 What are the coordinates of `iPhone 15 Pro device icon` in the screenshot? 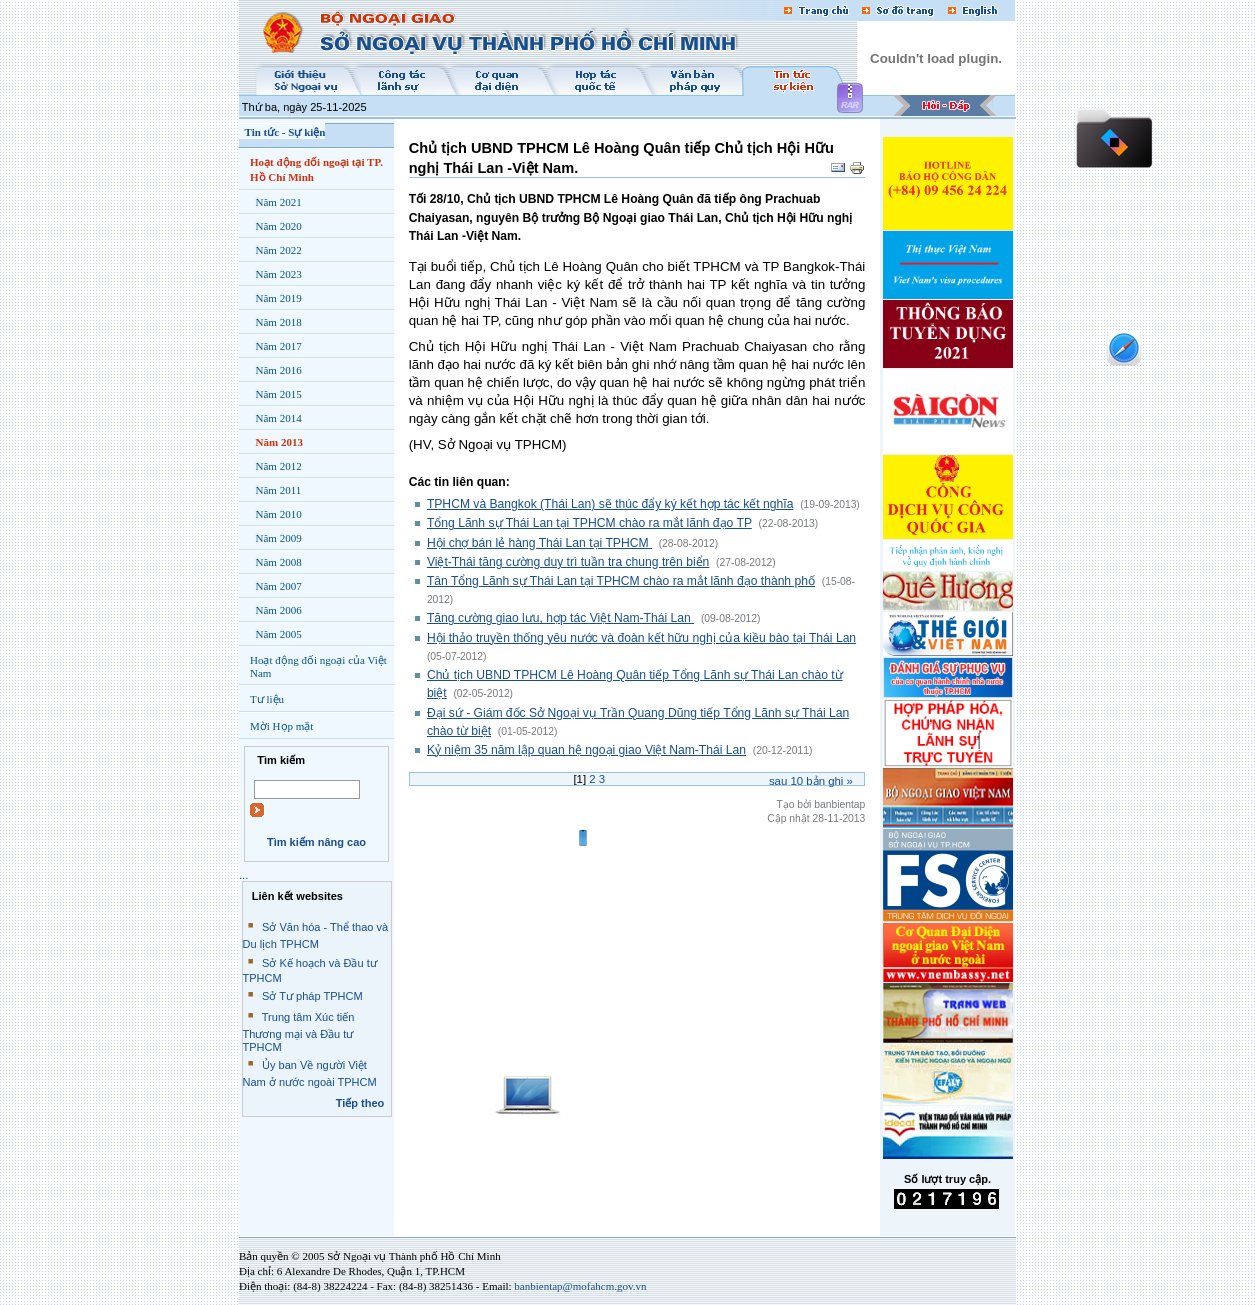 It's located at (583, 838).